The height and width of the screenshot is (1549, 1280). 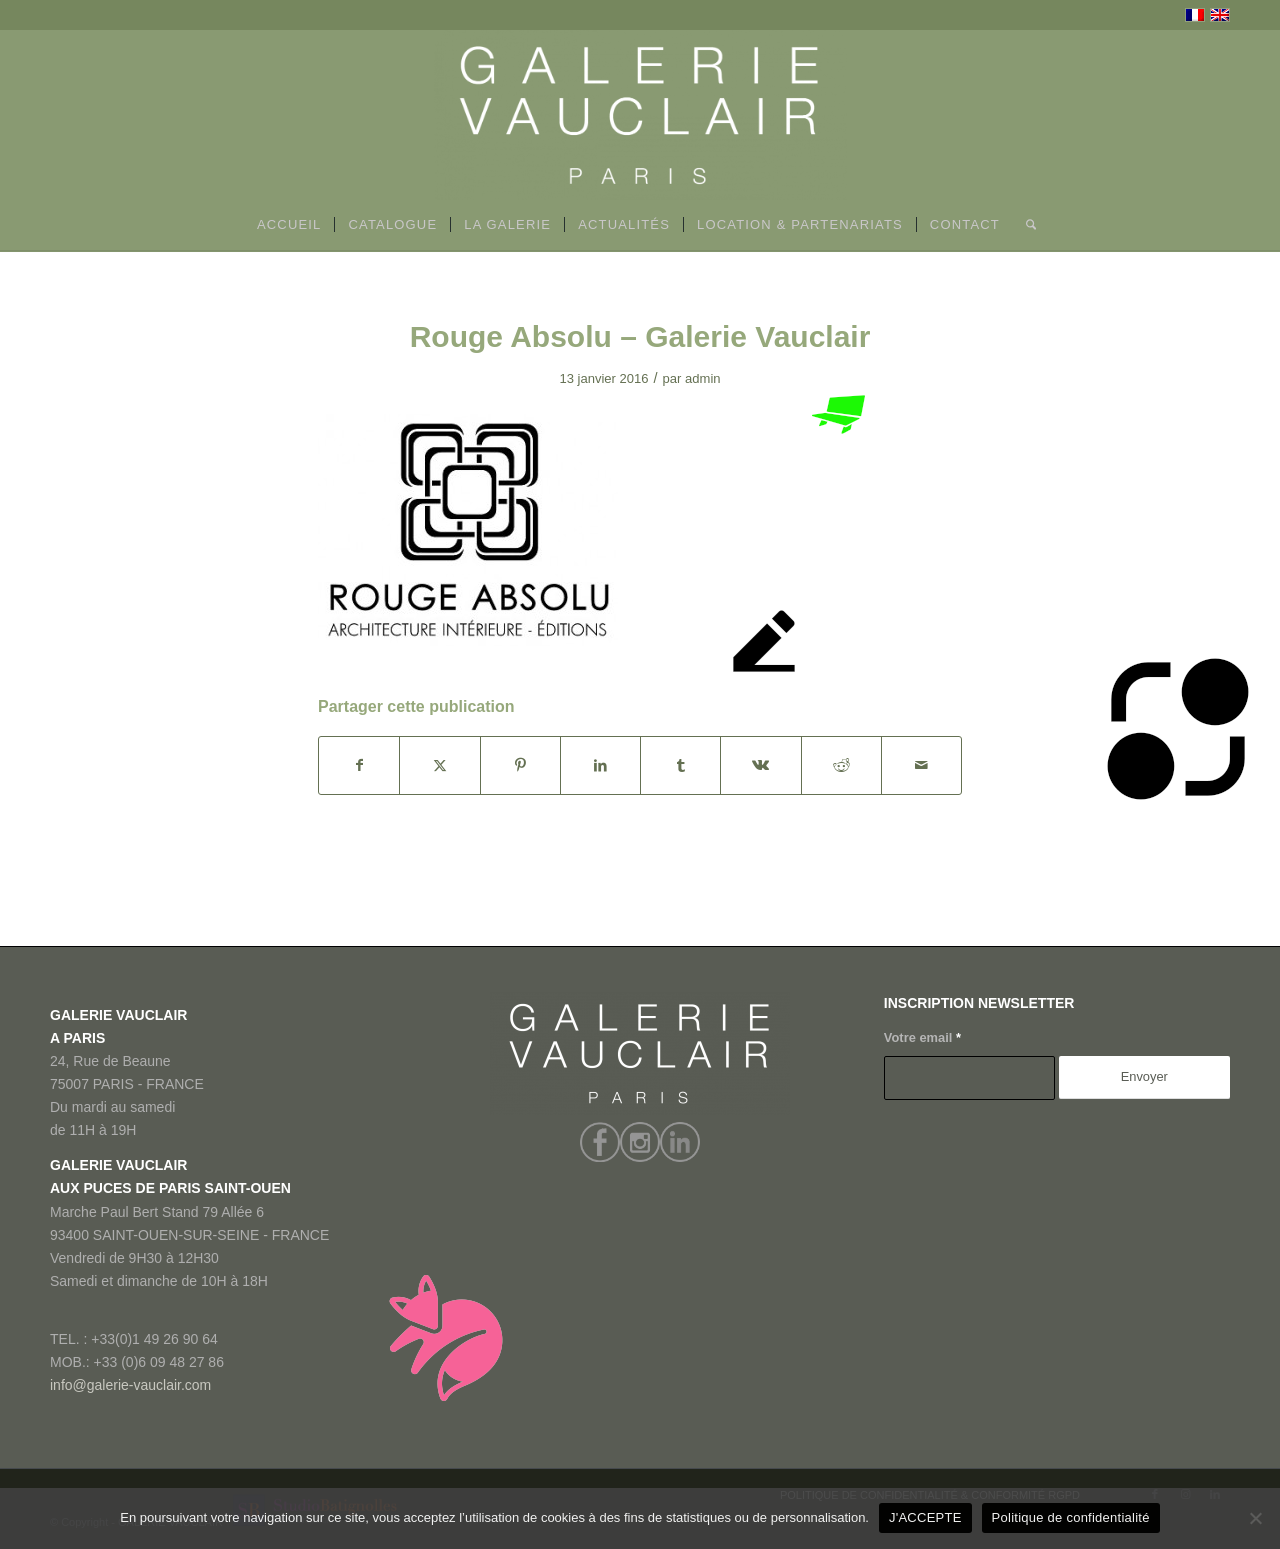 What do you see at coordinates (1178, 729) in the screenshot?
I see `exchange or swap between two items` at bounding box center [1178, 729].